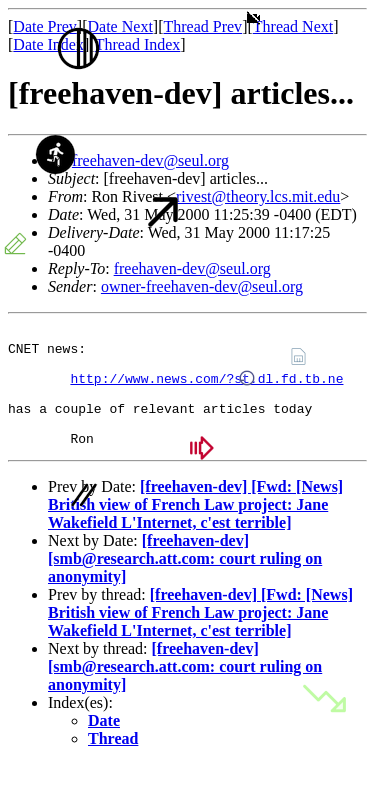 The image size is (375, 788). Describe the element at coordinates (163, 212) in the screenshot. I see `open link in new tab or window` at that location.